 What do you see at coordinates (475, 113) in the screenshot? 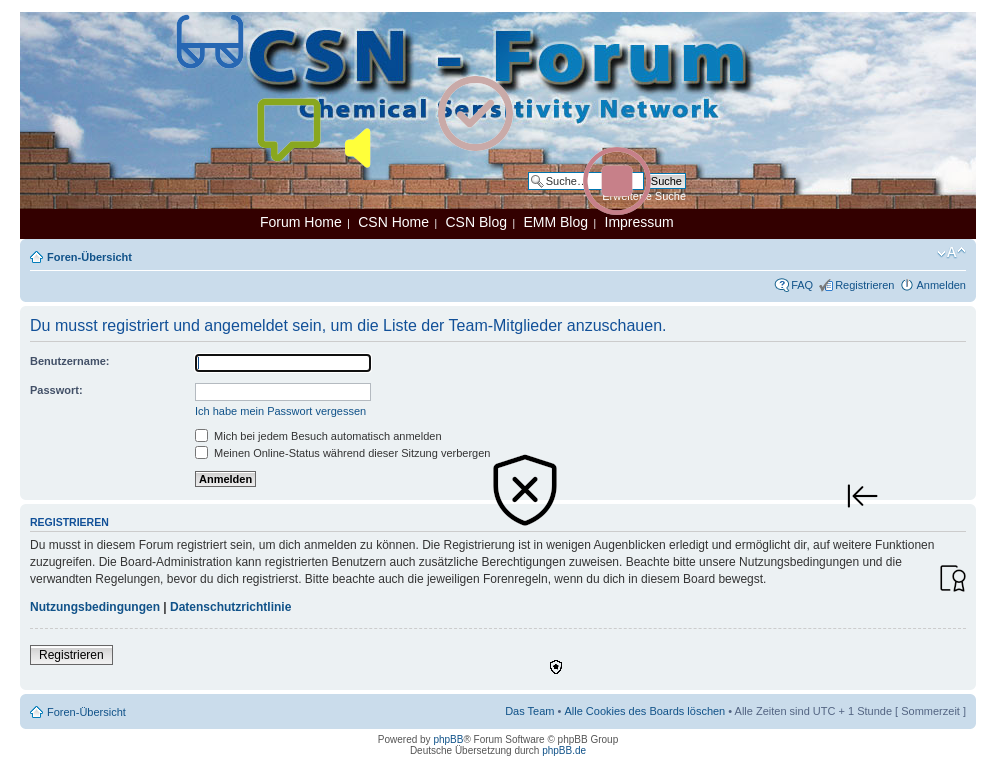
I see `indicates a completed or successful action` at bounding box center [475, 113].